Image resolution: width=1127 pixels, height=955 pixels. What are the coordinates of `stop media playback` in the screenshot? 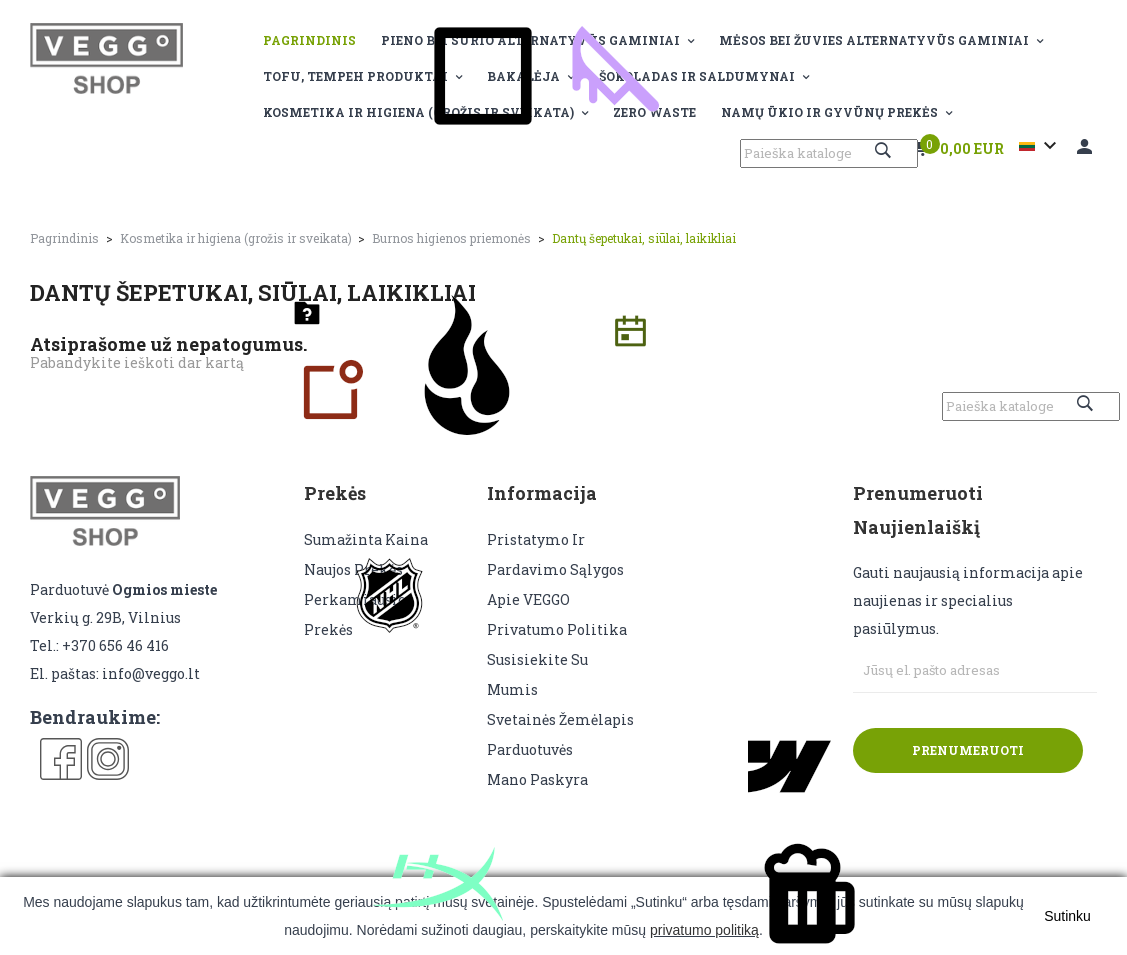 It's located at (483, 76).